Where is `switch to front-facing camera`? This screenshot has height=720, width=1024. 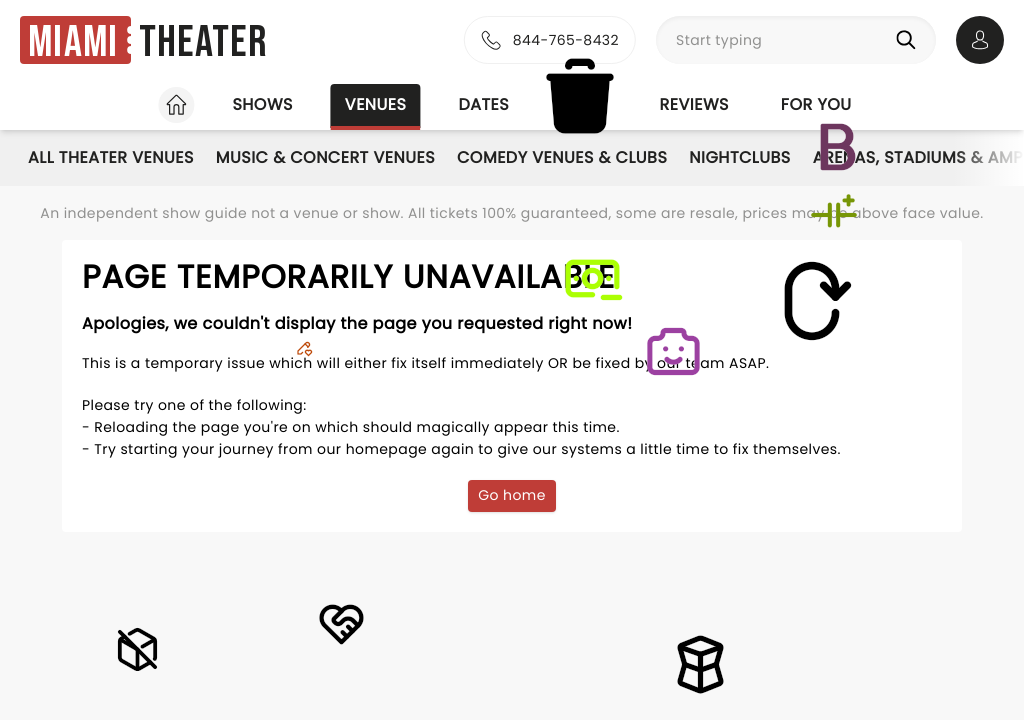 switch to front-facing camera is located at coordinates (673, 351).